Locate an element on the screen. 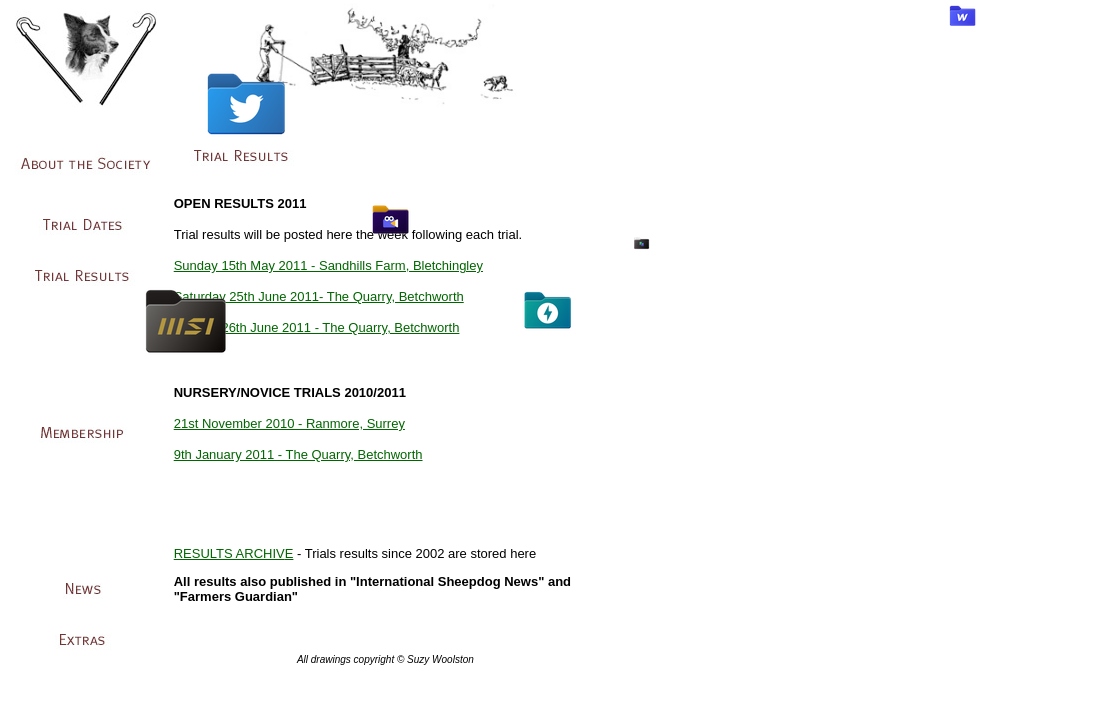 The image size is (1098, 720). open wondershare anireel project folder is located at coordinates (390, 220).